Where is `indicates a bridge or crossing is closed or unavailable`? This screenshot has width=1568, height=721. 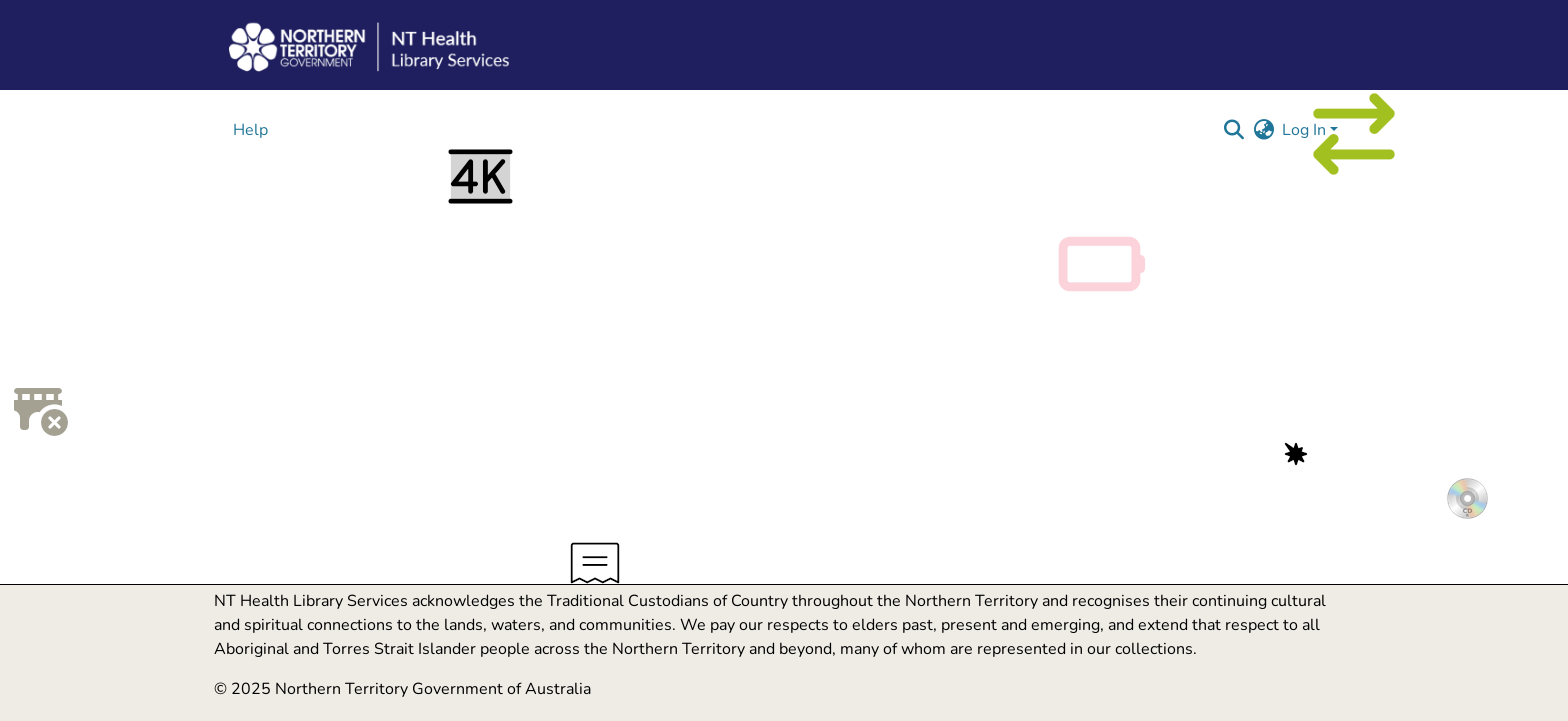
indicates a bridge or crossing is closed or unavailable is located at coordinates (41, 409).